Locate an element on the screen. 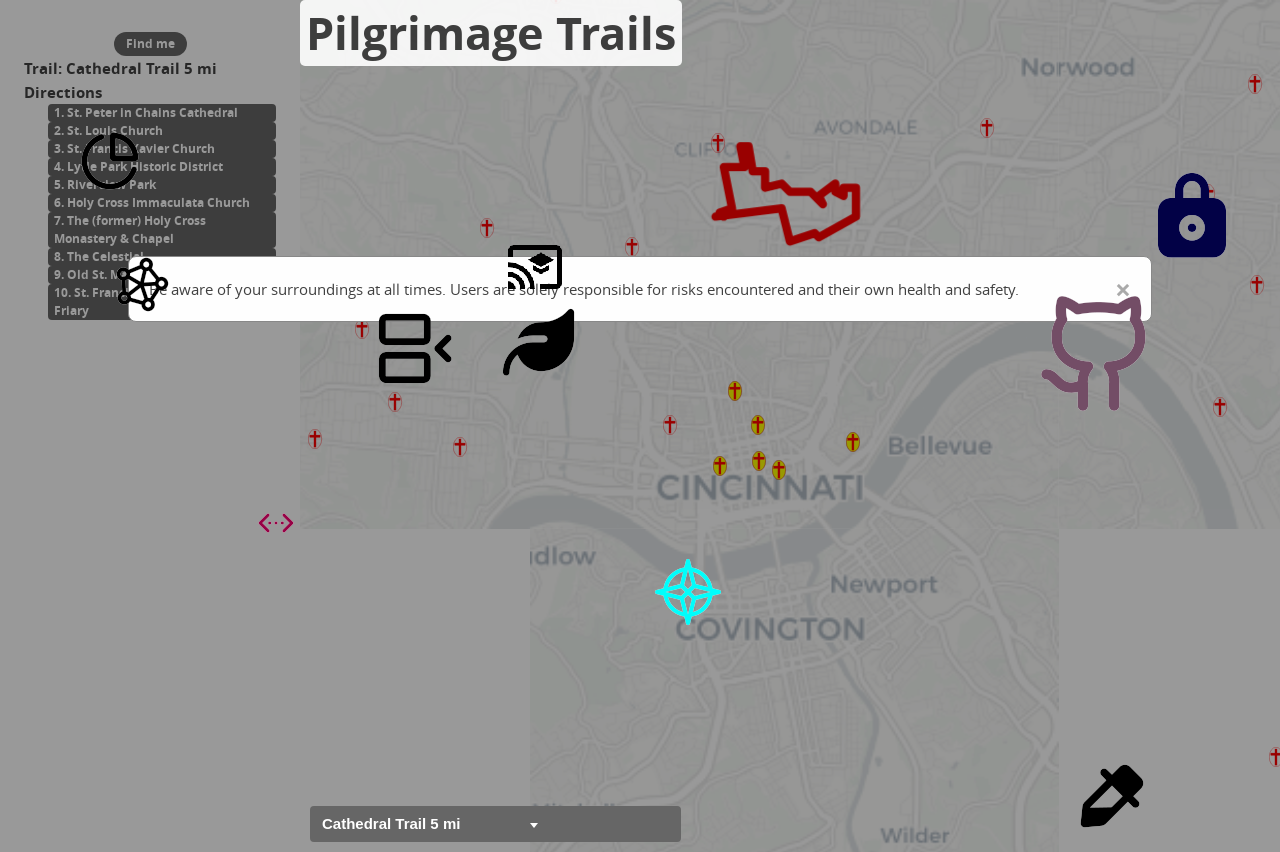 Image resolution: width=1280 pixels, height=852 pixels. expand or collapse content horizontally is located at coordinates (276, 523).